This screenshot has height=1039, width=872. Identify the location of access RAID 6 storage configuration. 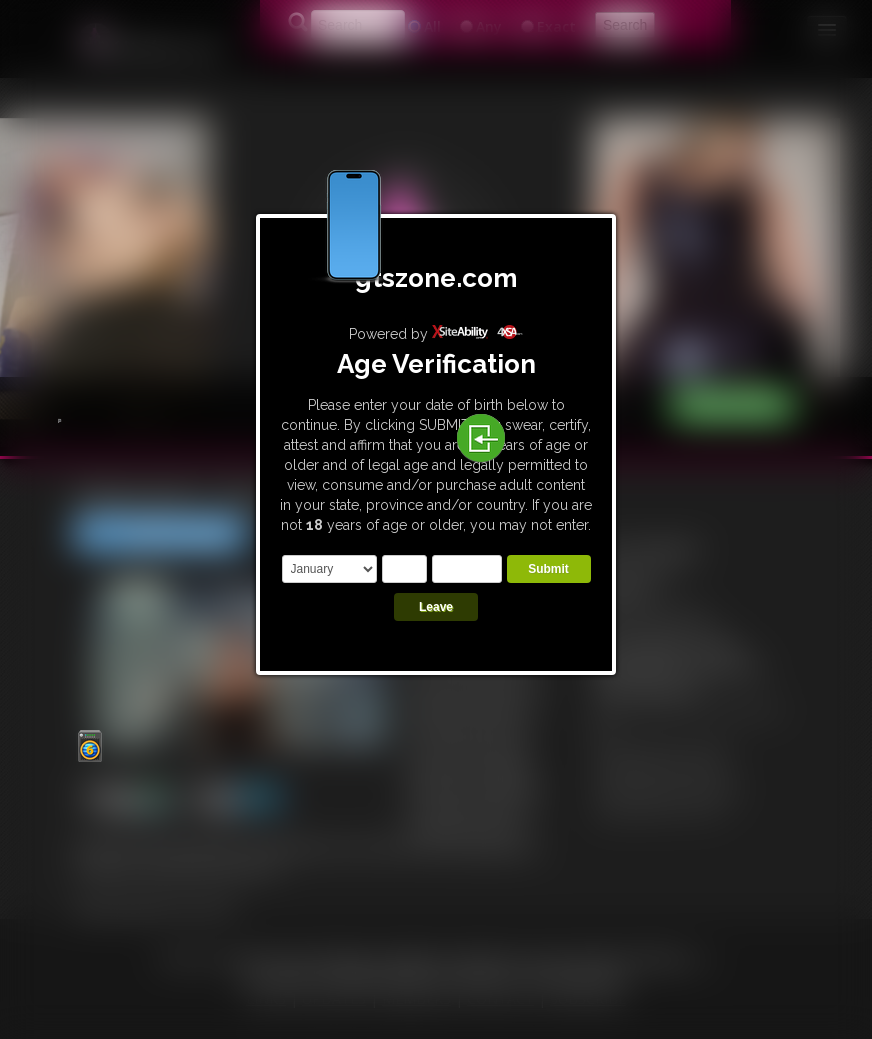
(90, 746).